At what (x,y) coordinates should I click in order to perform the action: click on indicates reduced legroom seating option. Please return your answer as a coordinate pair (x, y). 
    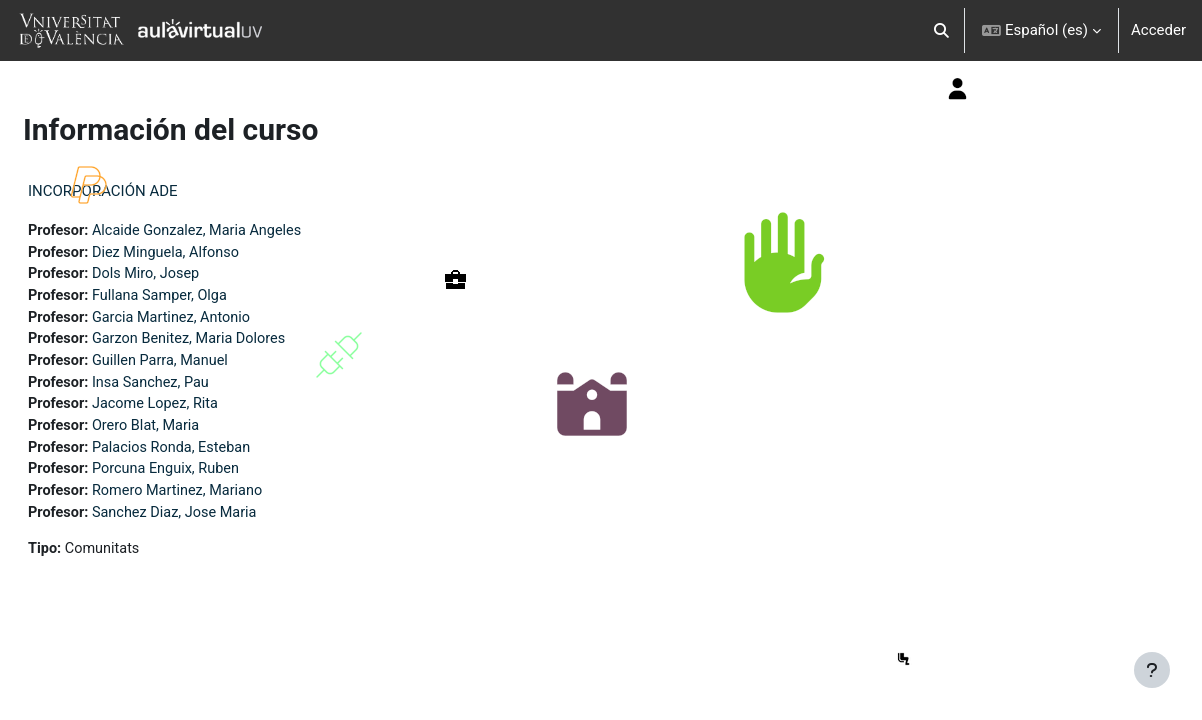
    Looking at the image, I should click on (904, 659).